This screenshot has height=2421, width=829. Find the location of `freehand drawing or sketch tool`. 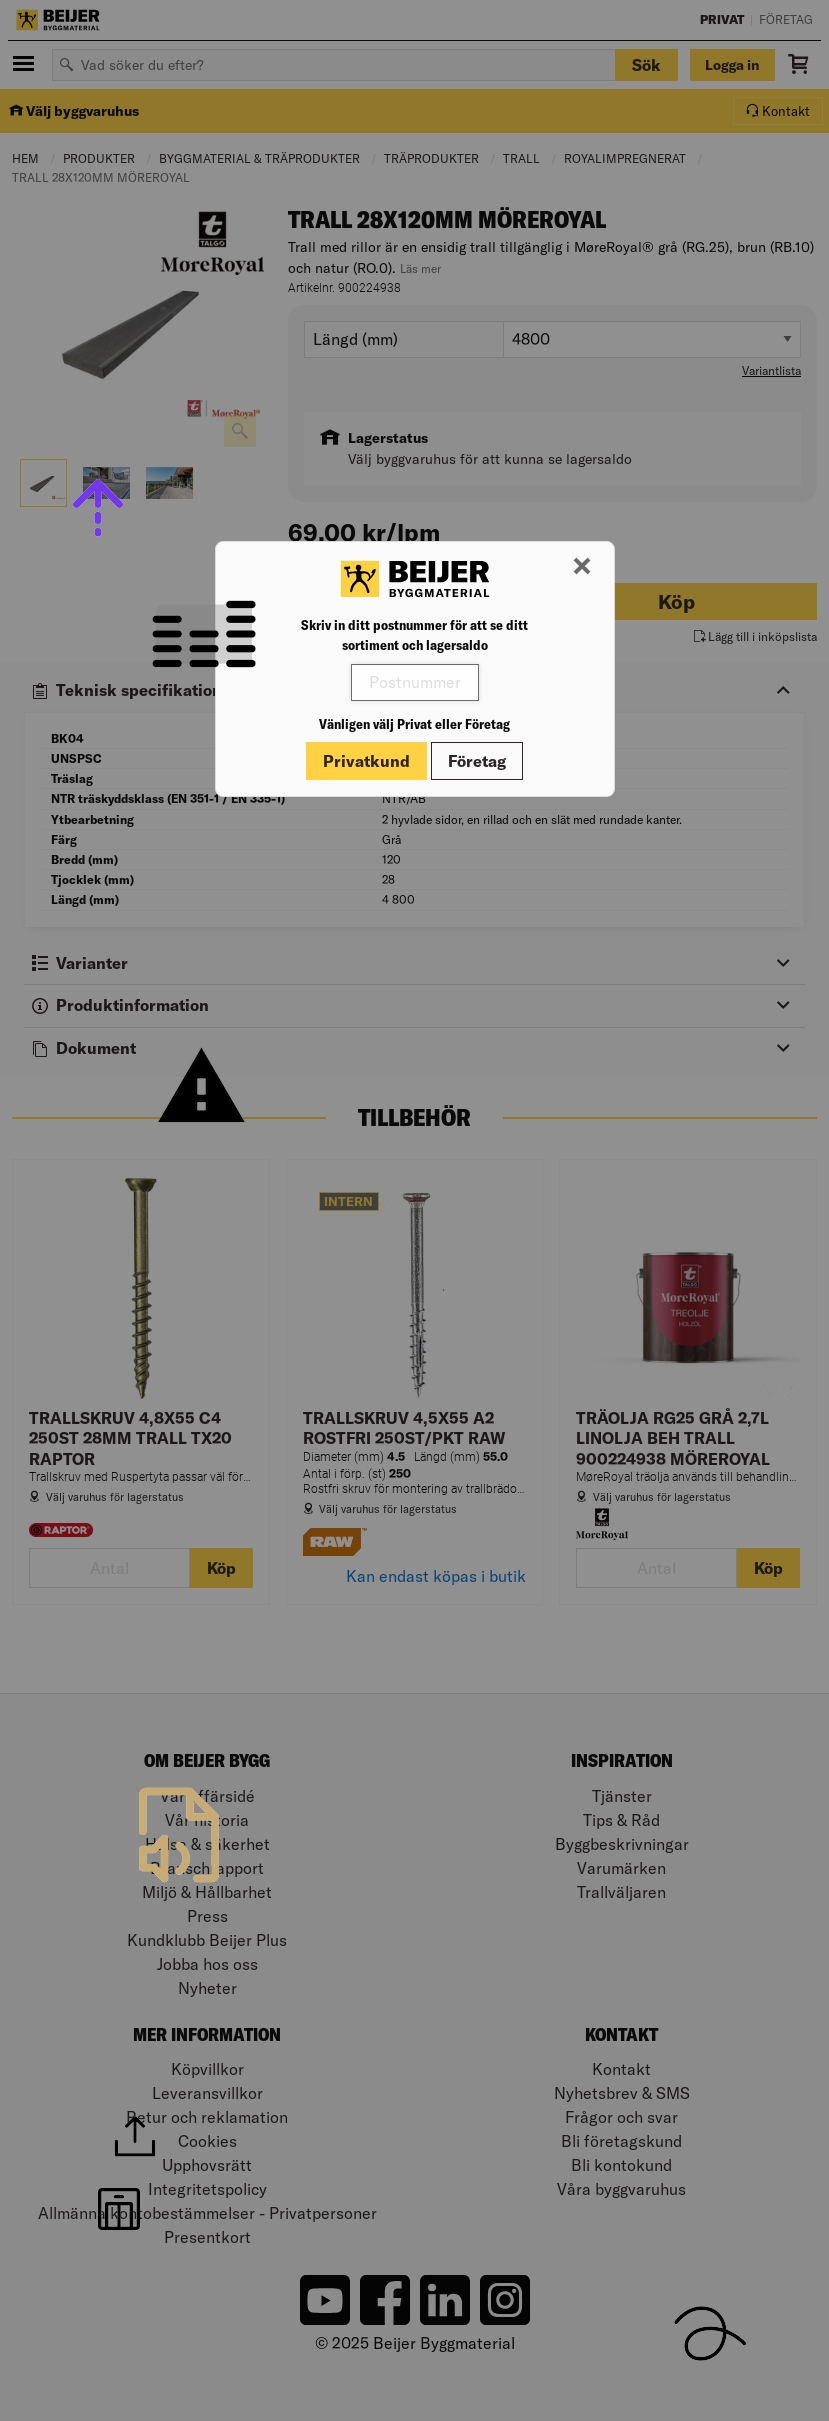

freehand drawing or sketch tool is located at coordinates (706, 2333).